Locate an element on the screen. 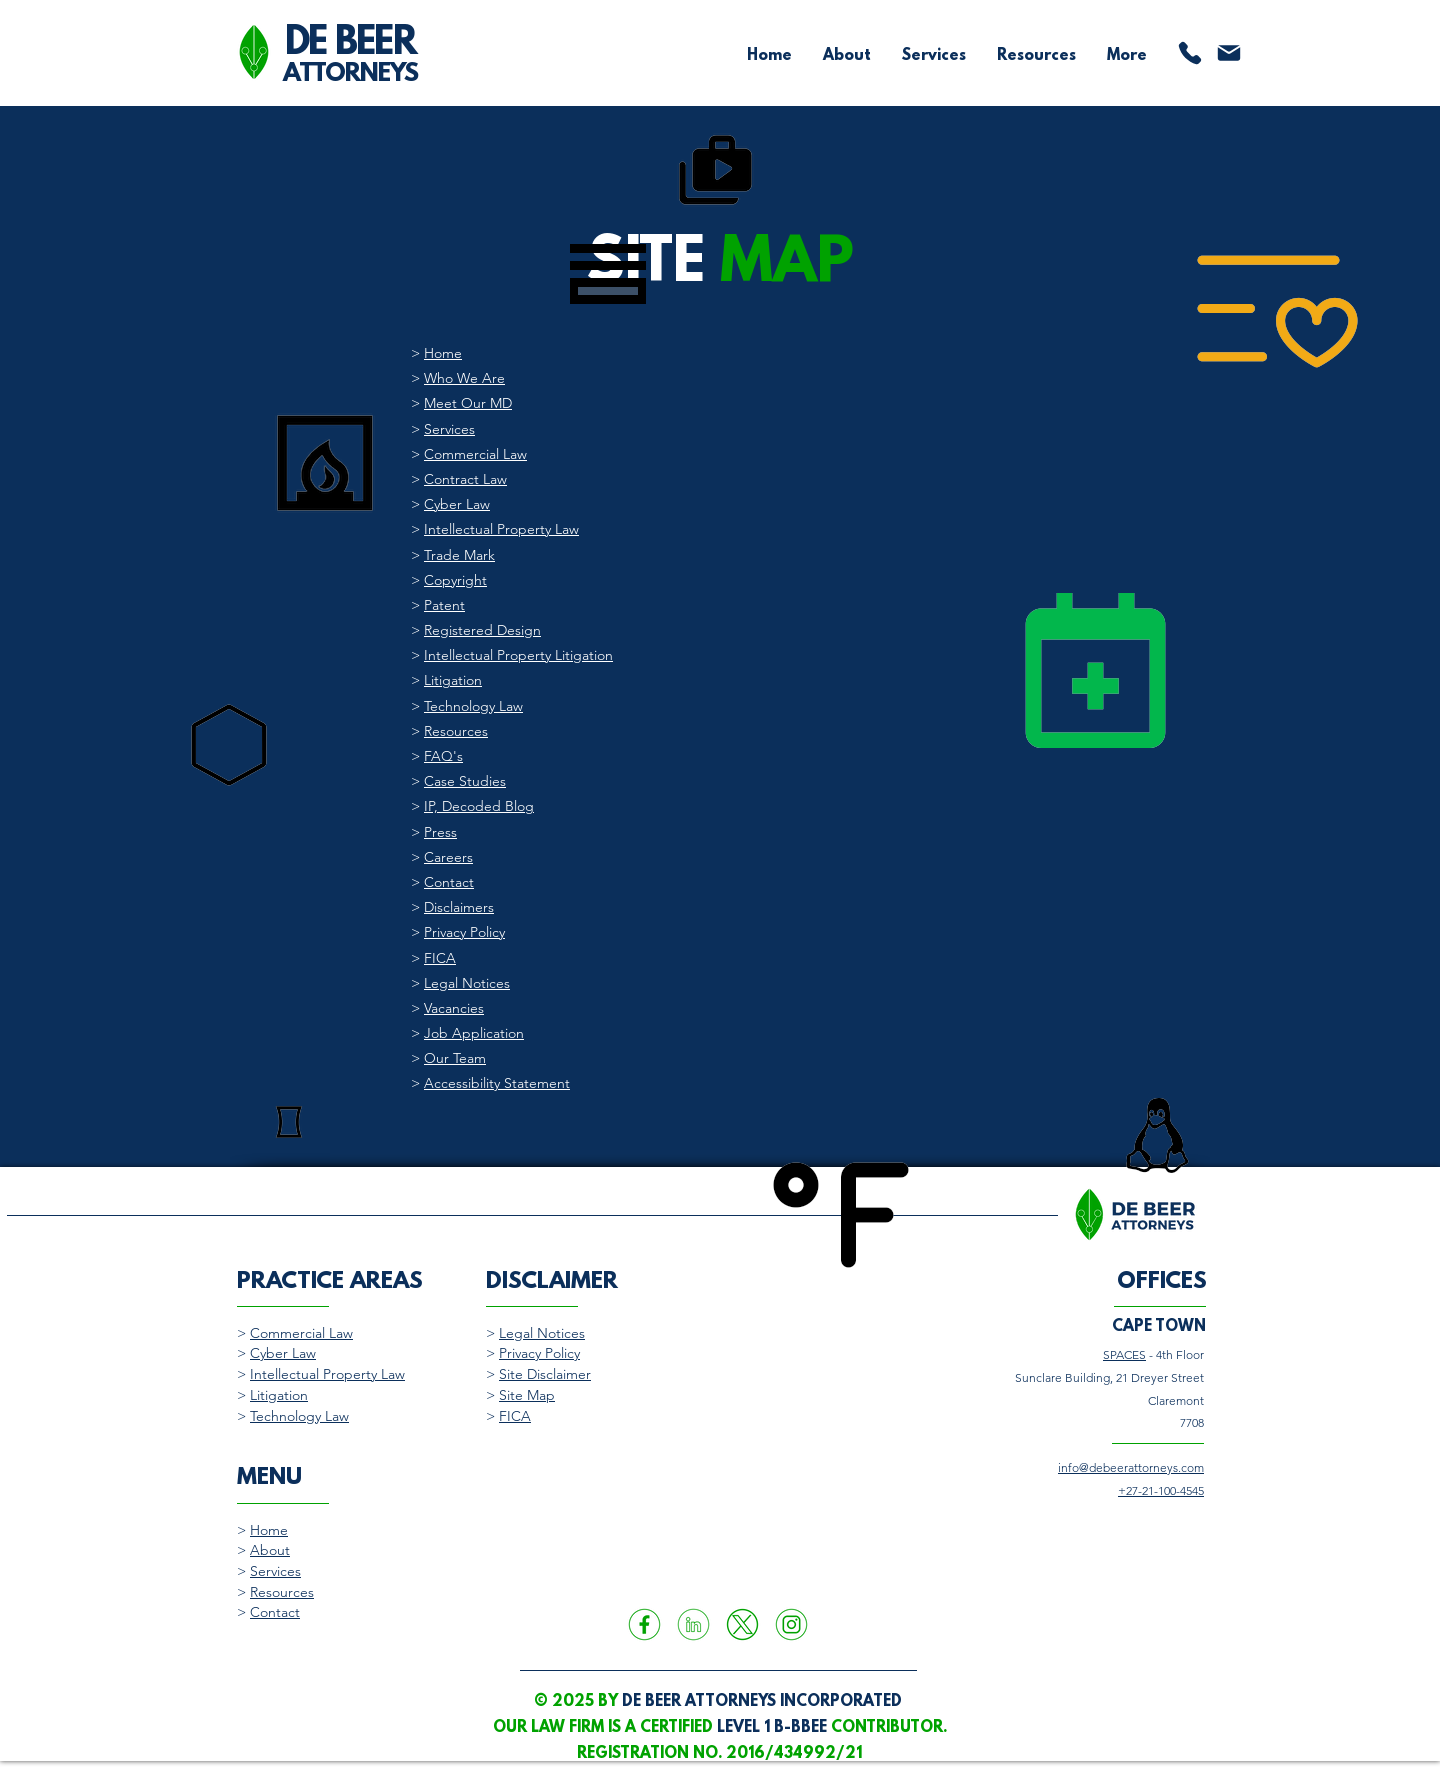 The height and width of the screenshot is (1767, 1440). access fireplace or heating controls is located at coordinates (325, 463).